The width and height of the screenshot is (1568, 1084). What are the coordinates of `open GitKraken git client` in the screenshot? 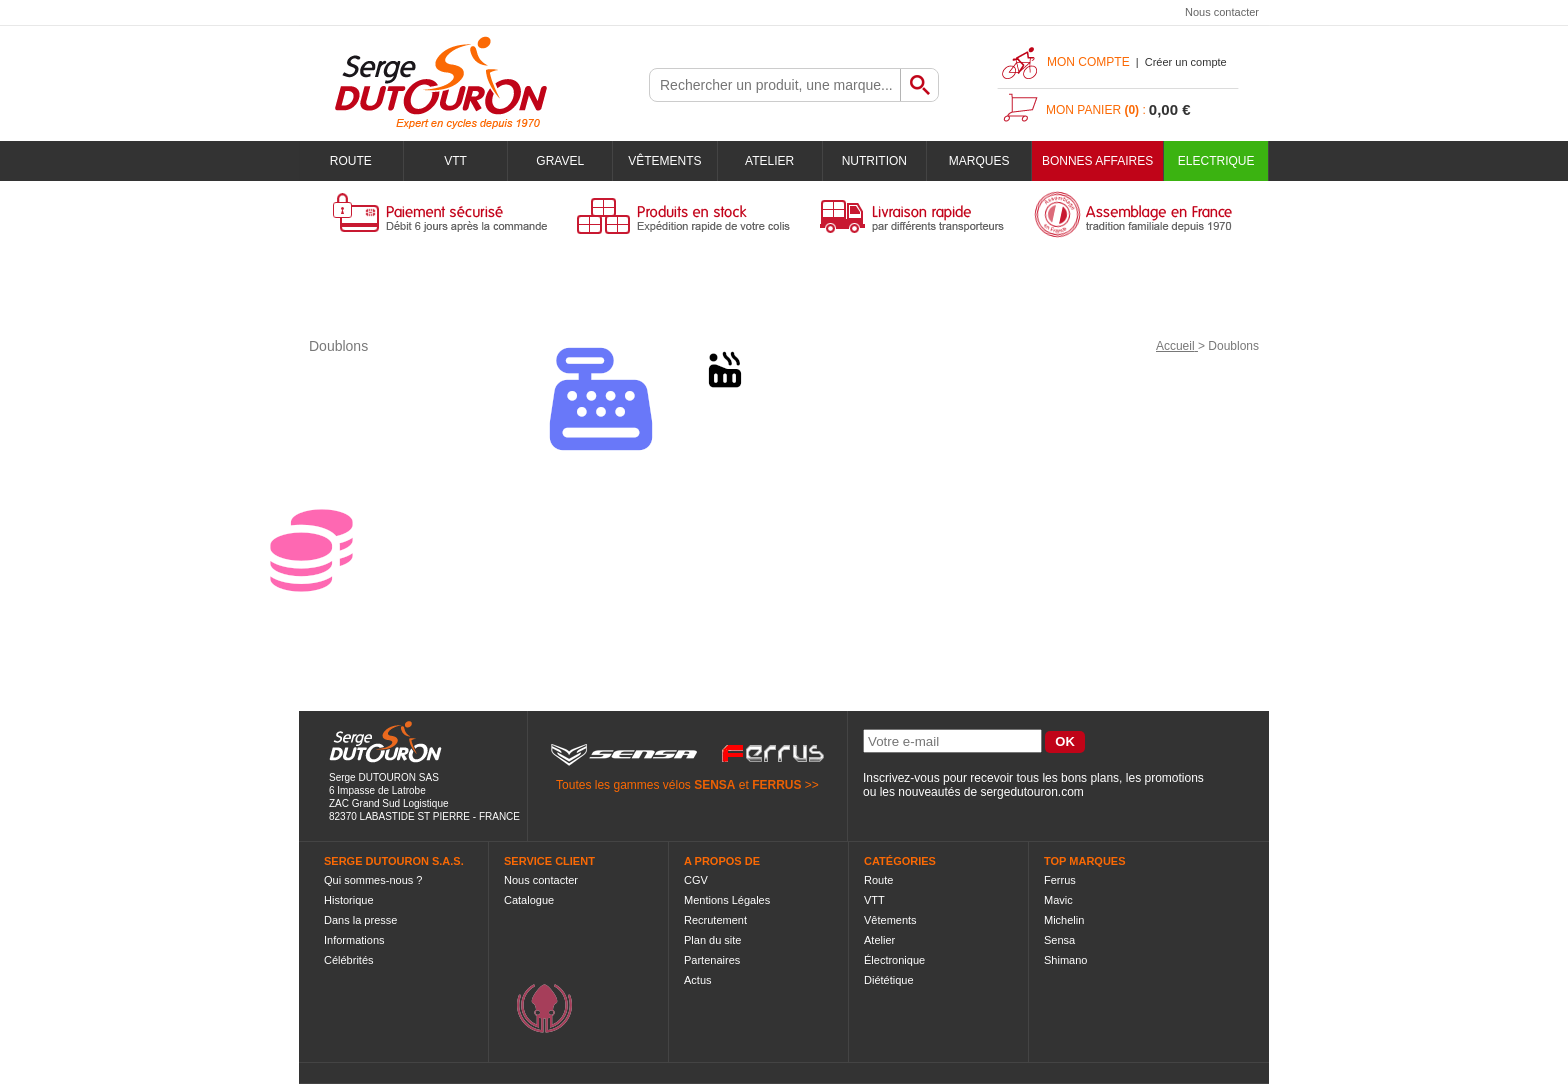 It's located at (544, 1008).